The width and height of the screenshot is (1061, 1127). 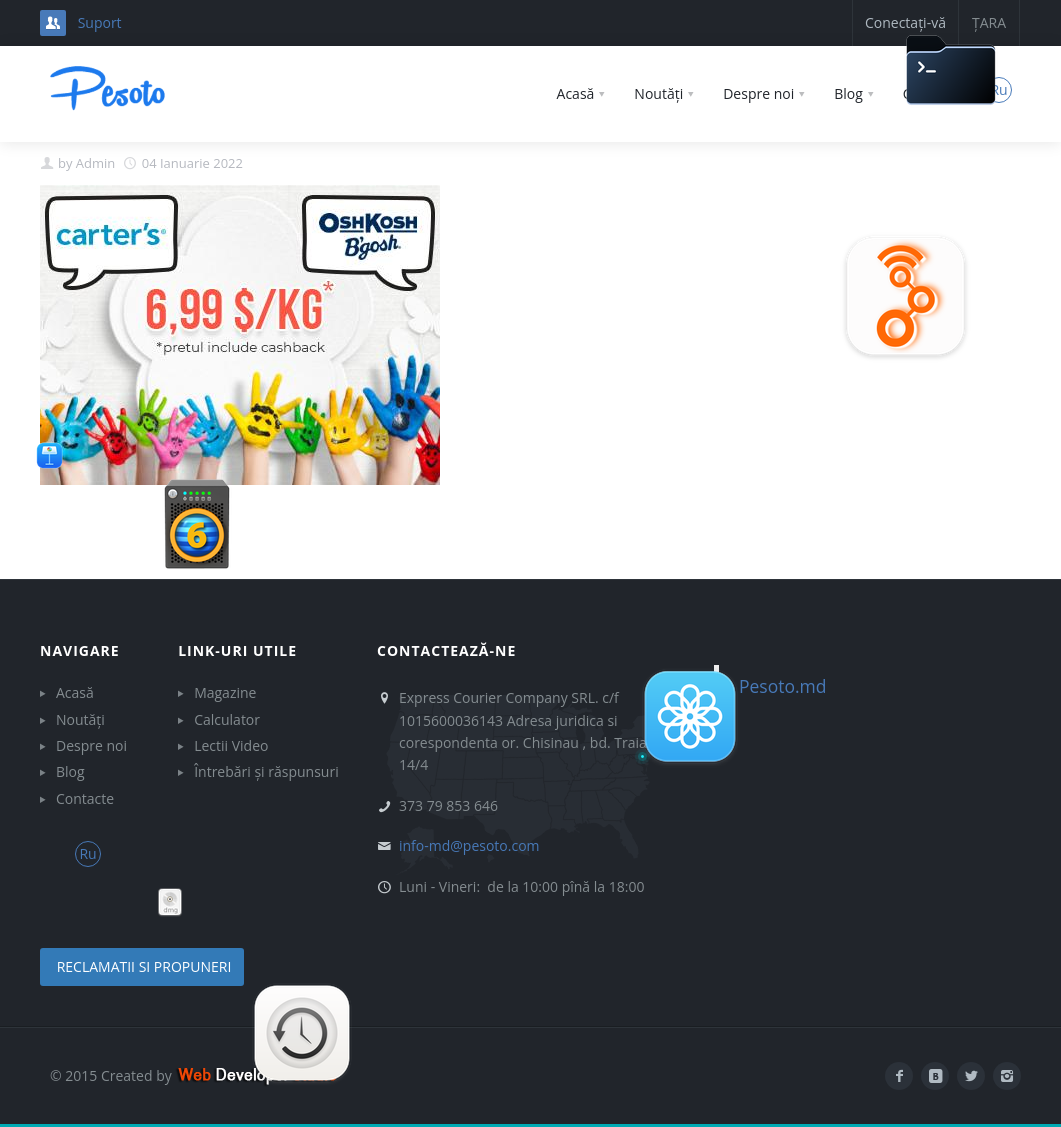 I want to click on access RAID 6 storage configuration, so click(x=197, y=524).